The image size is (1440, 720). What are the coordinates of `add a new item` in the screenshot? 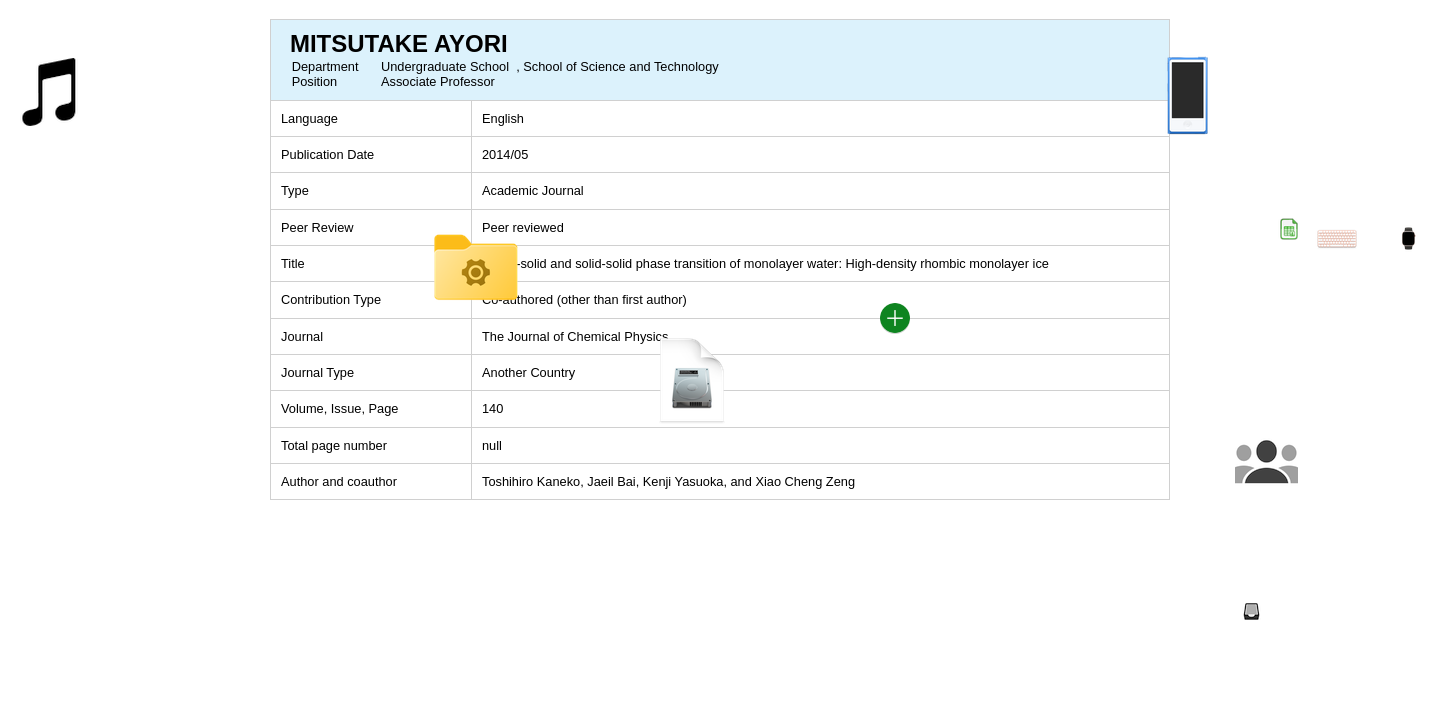 It's located at (895, 318).